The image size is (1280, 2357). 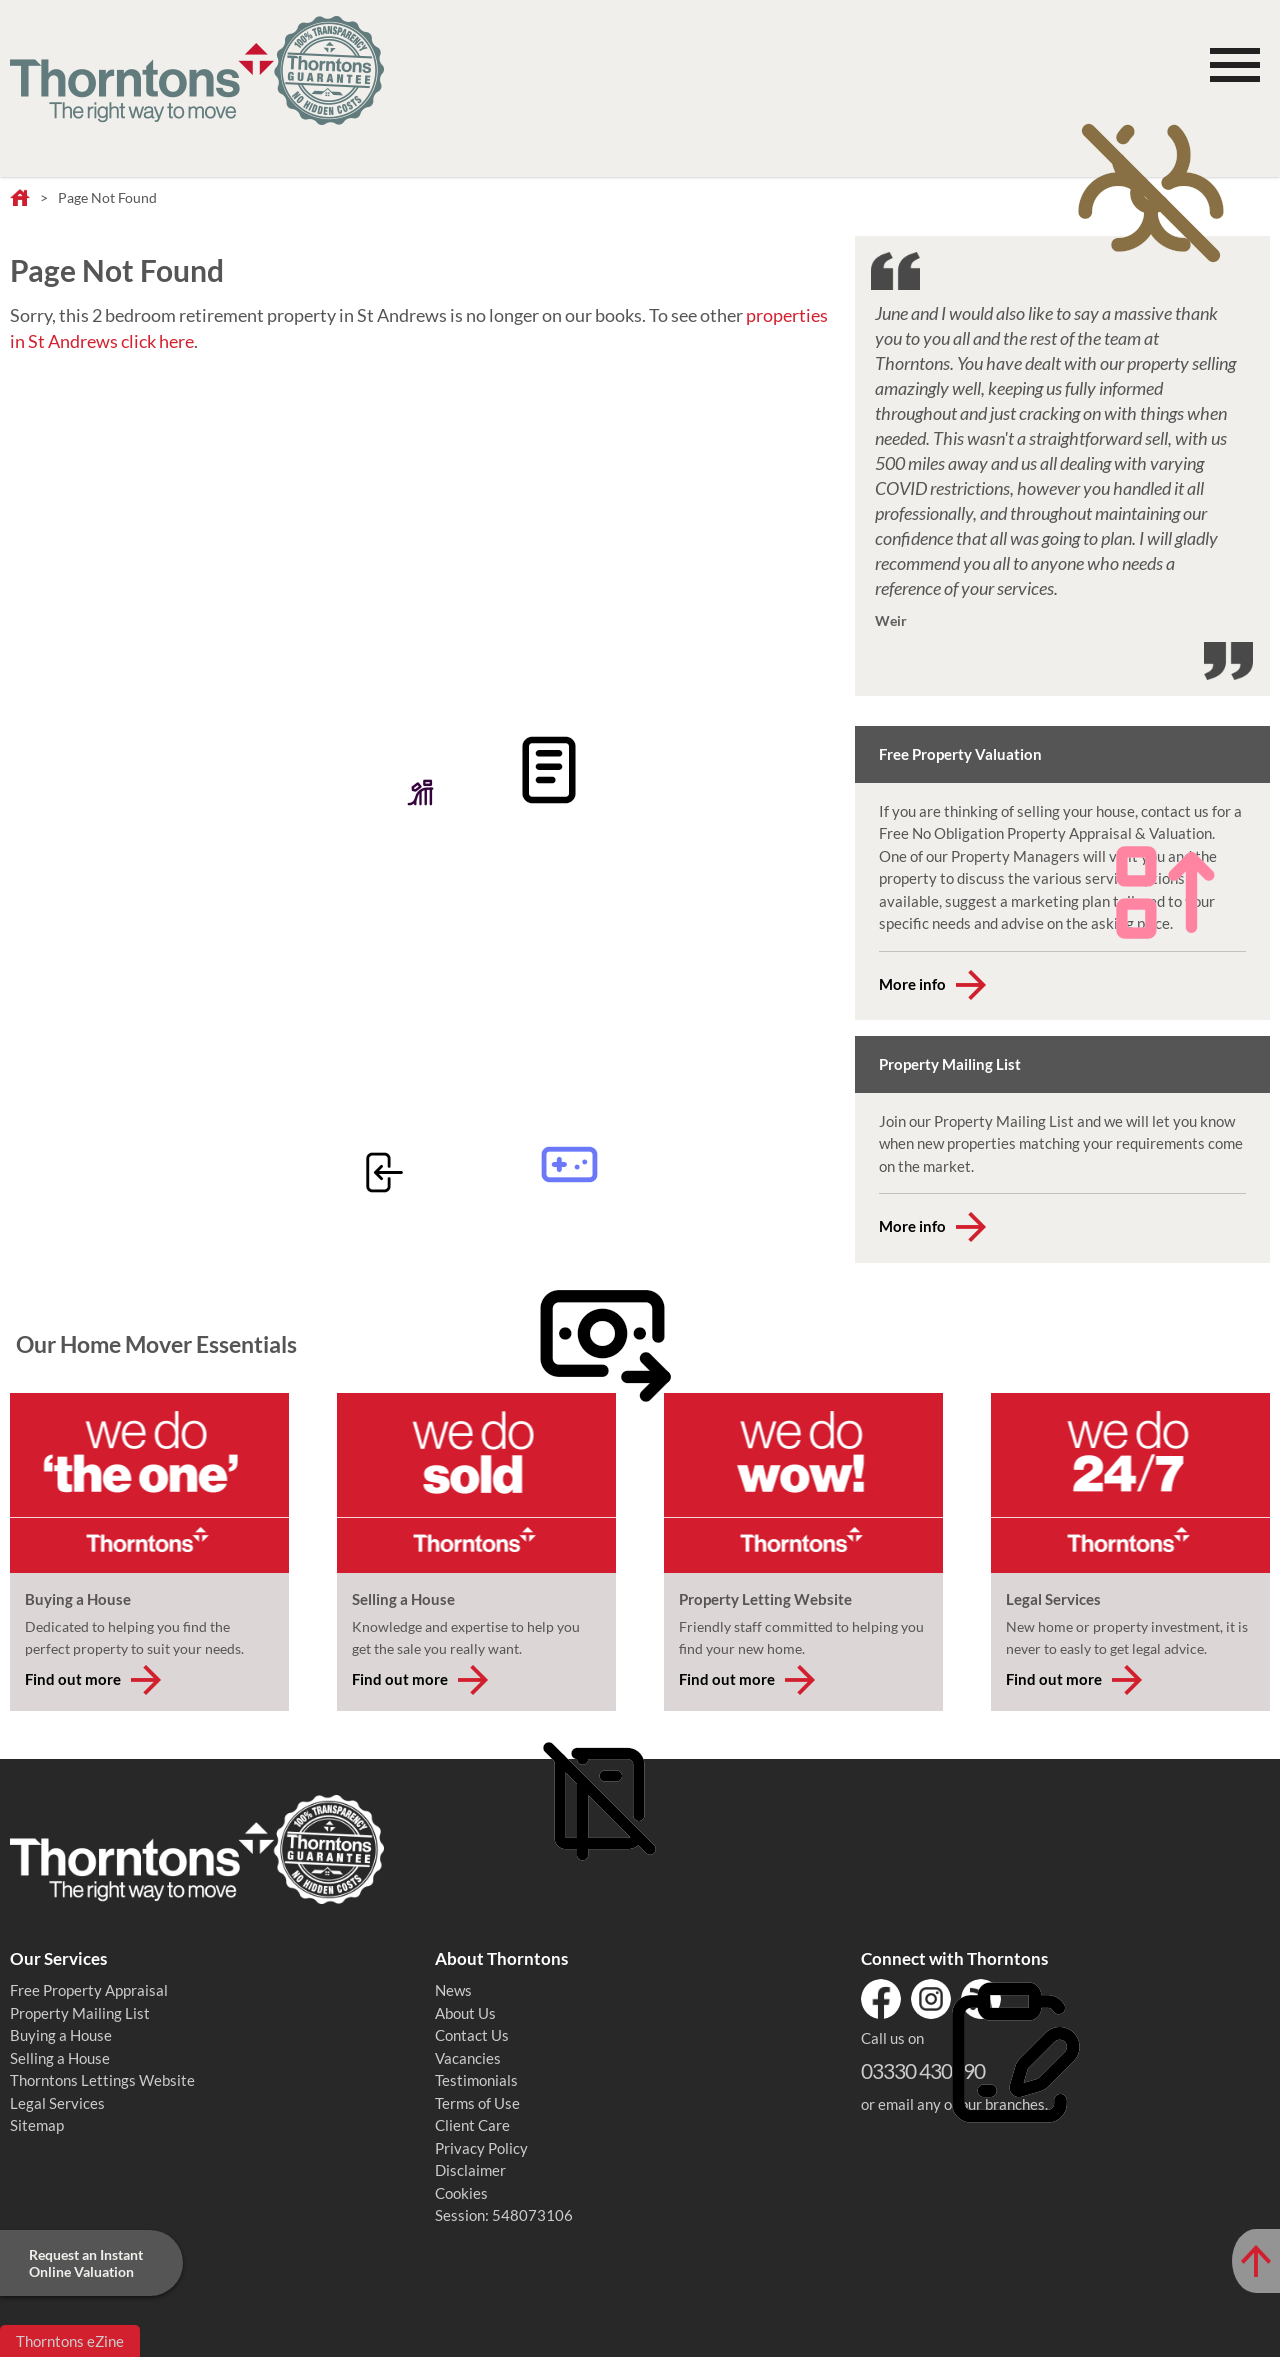 I want to click on browse amusement park attractions, so click(x=420, y=792).